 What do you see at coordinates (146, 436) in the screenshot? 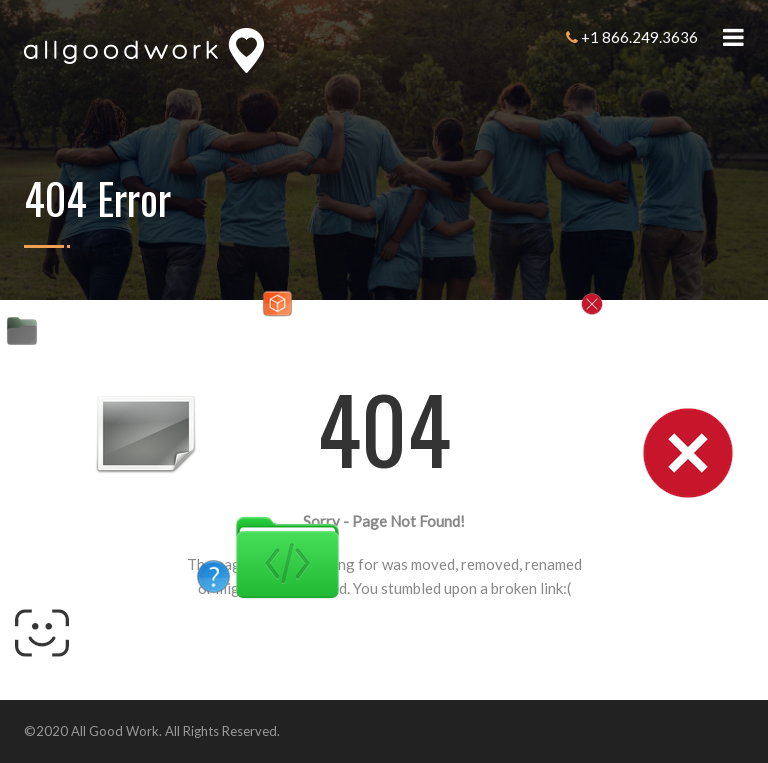
I see `indicates a missing or unavailable image` at bounding box center [146, 436].